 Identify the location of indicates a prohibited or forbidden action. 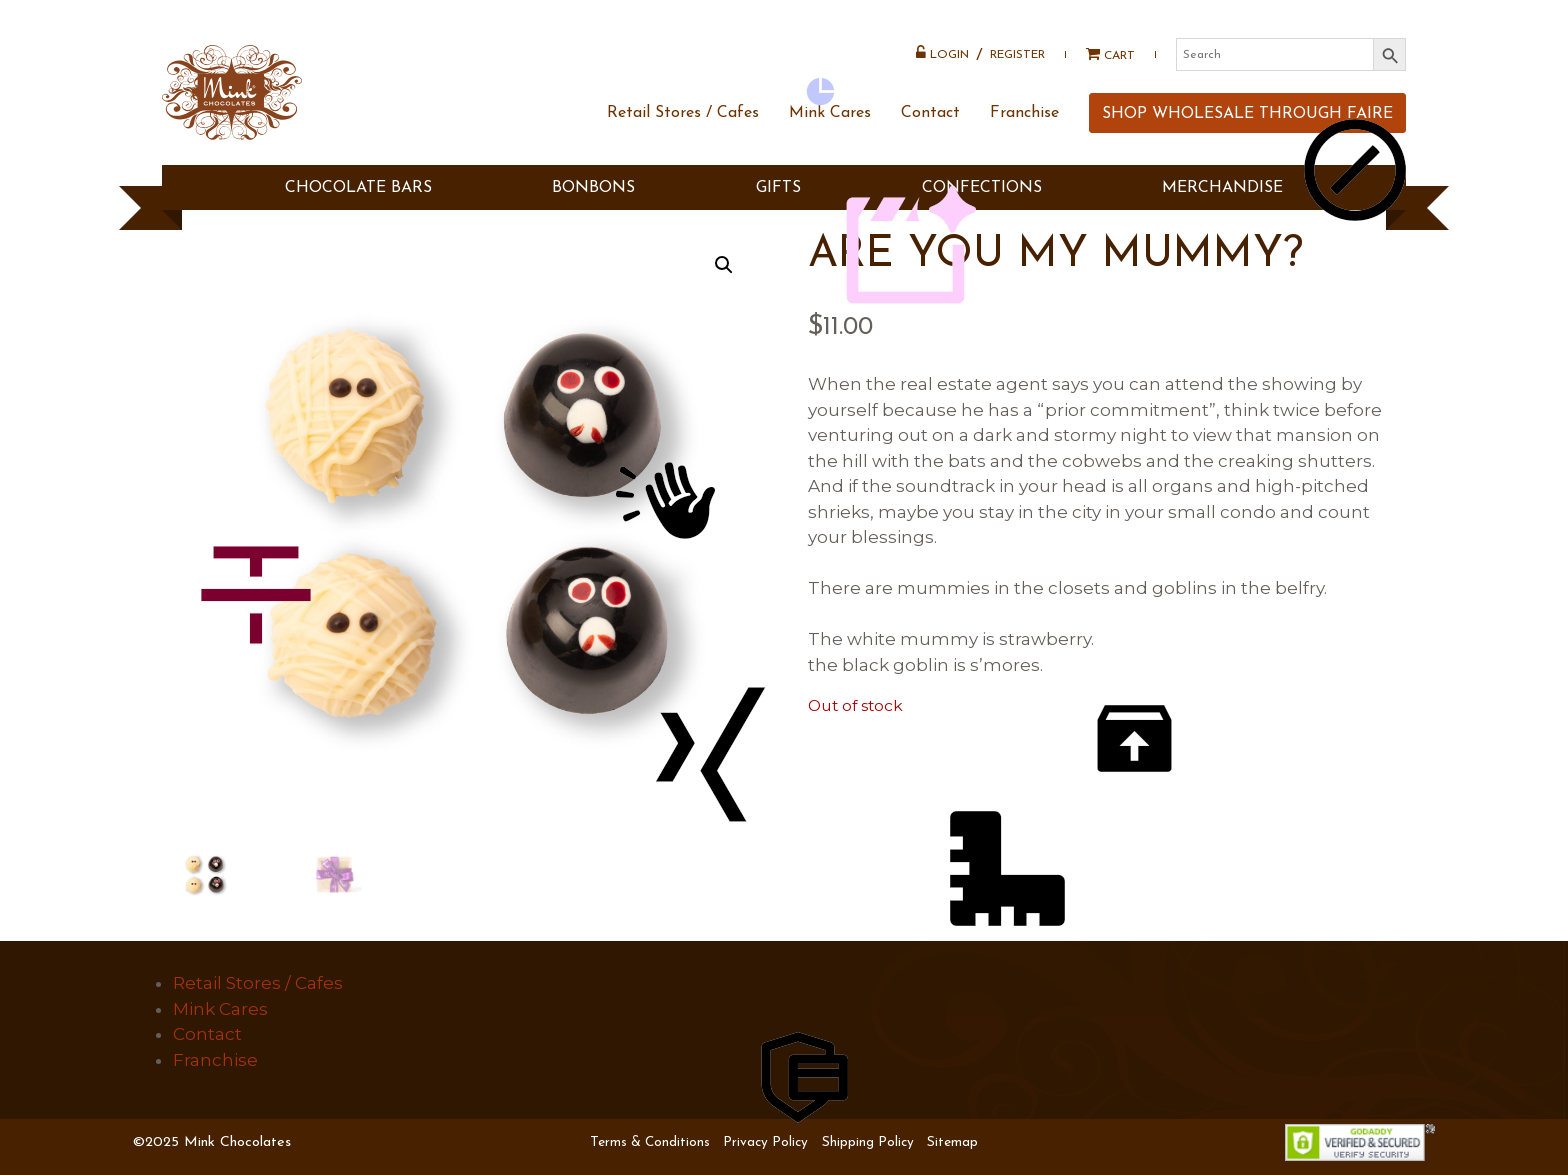
(1355, 170).